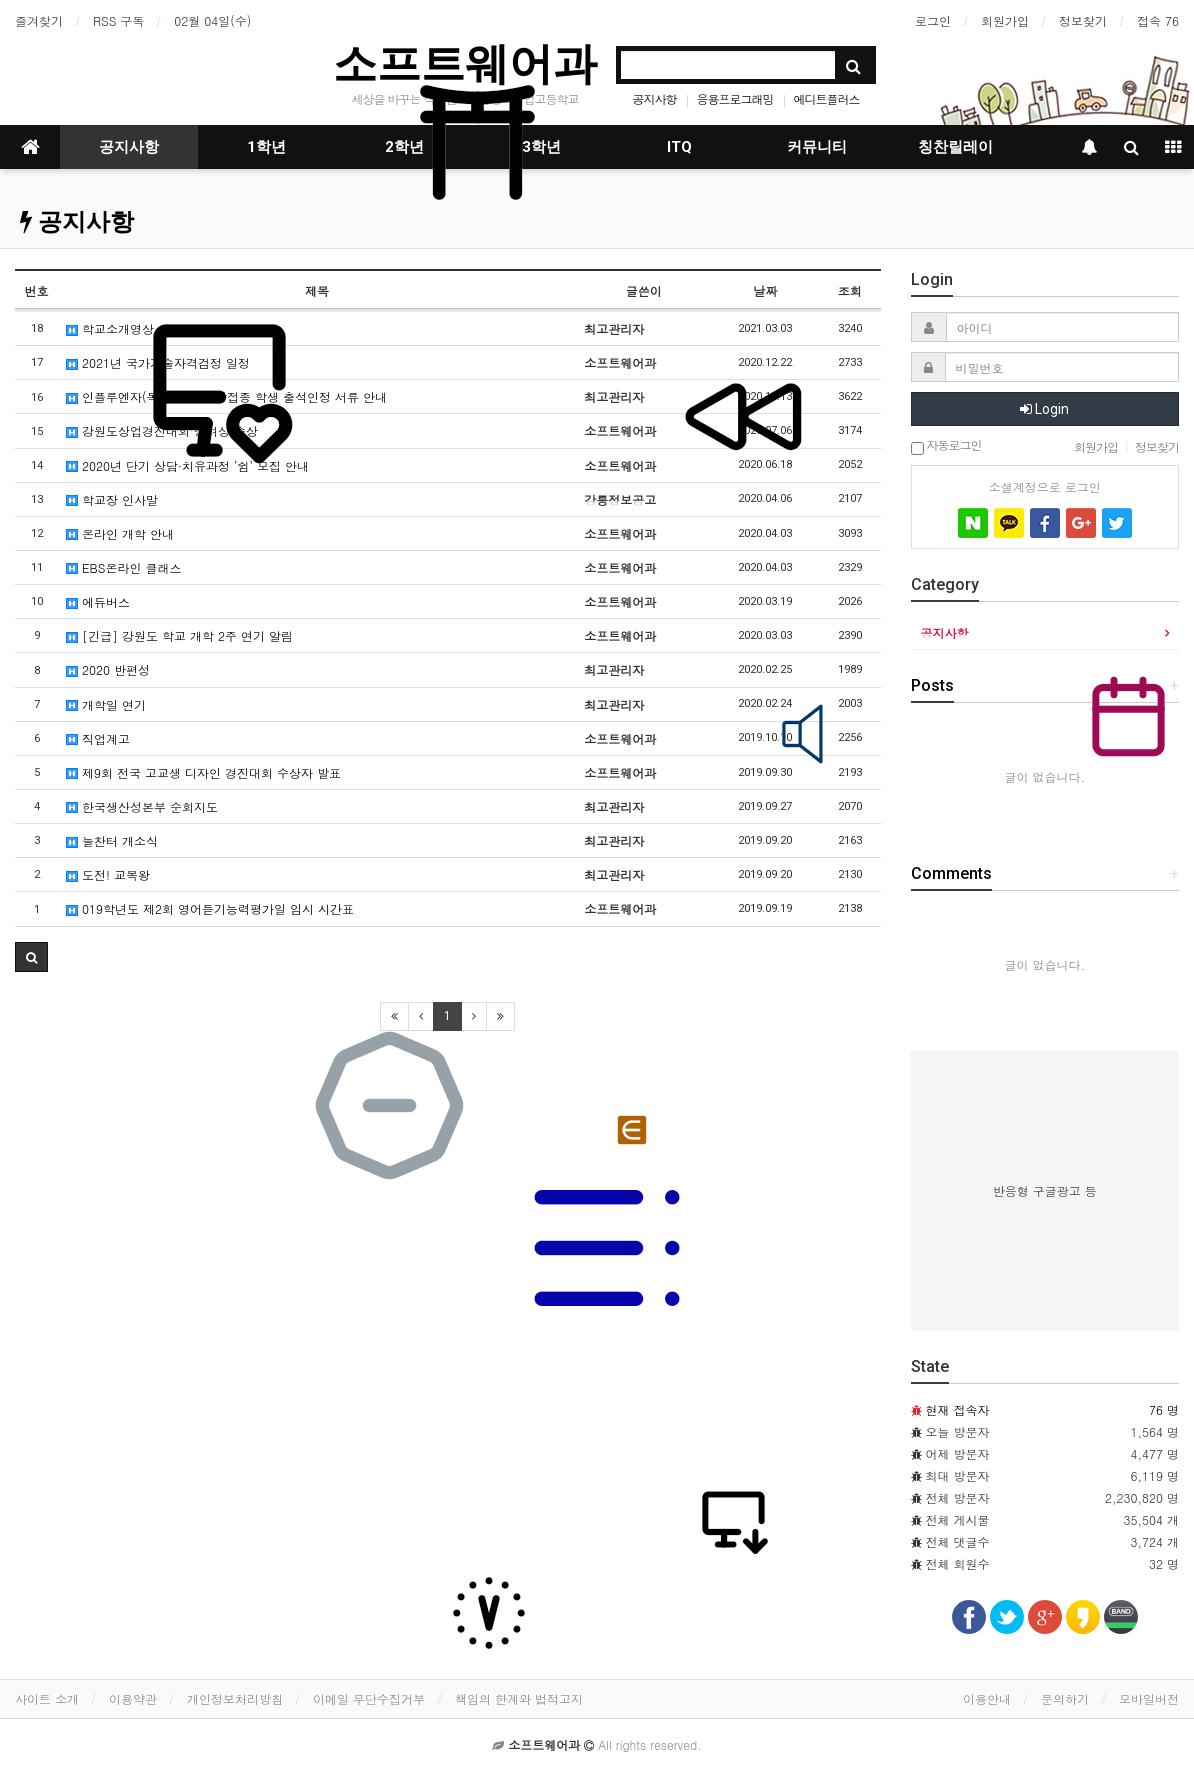 The image size is (1194, 1771). Describe the element at coordinates (814, 734) in the screenshot. I see `mute audio or sound disabled` at that location.